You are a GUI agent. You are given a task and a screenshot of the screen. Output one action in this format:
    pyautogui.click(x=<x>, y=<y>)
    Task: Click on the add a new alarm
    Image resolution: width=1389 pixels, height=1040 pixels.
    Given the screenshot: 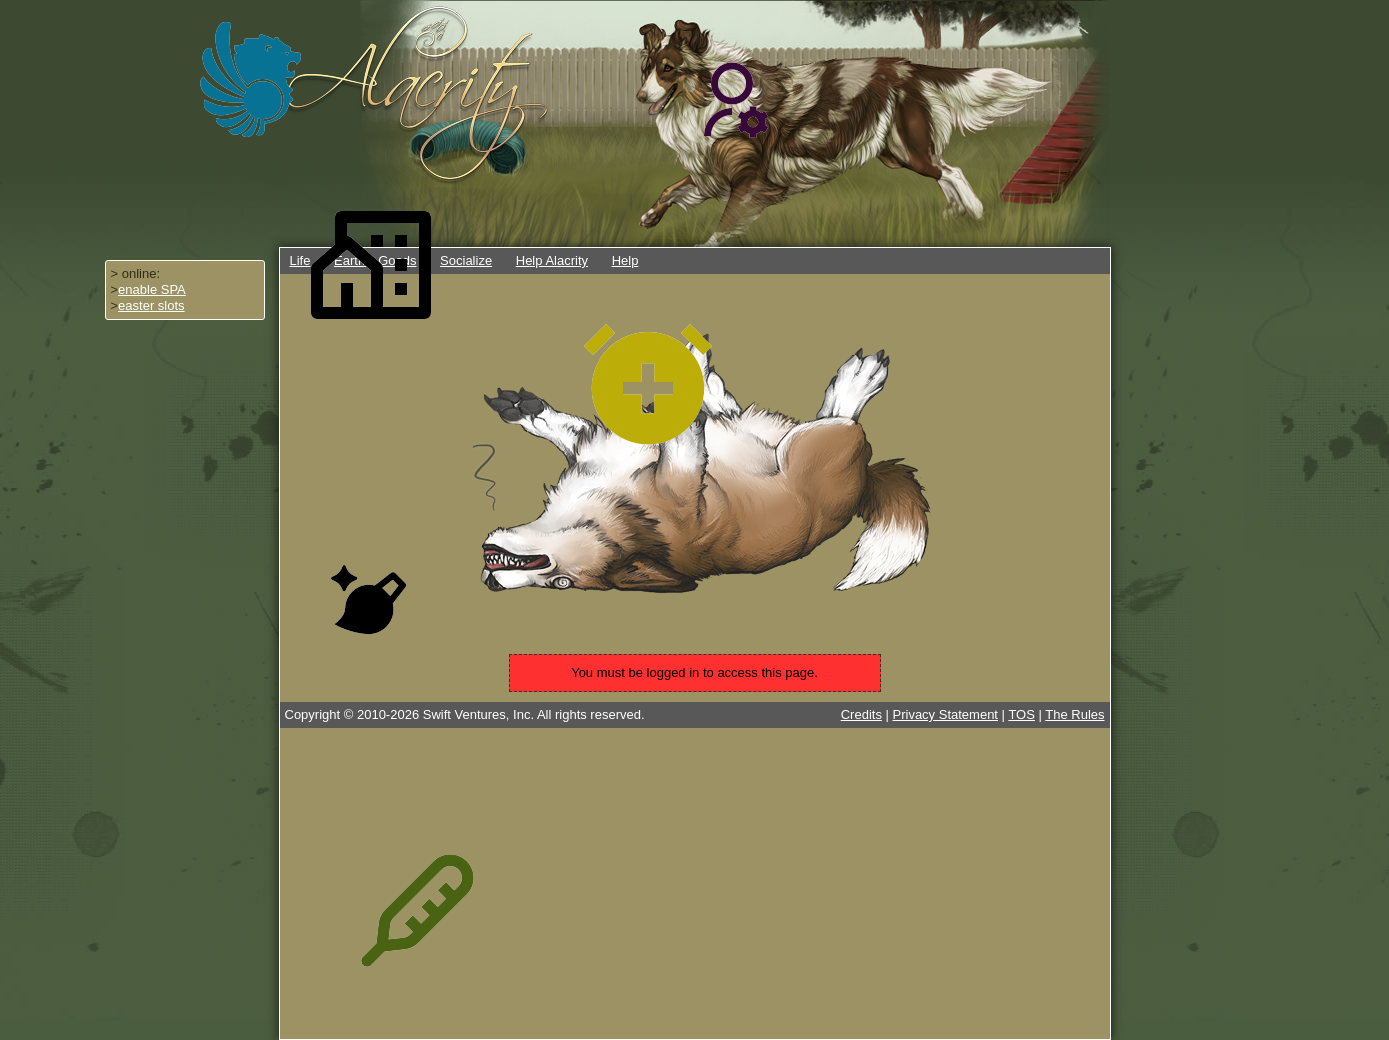 What is the action you would take?
    pyautogui.click(x=648, y=382)
    